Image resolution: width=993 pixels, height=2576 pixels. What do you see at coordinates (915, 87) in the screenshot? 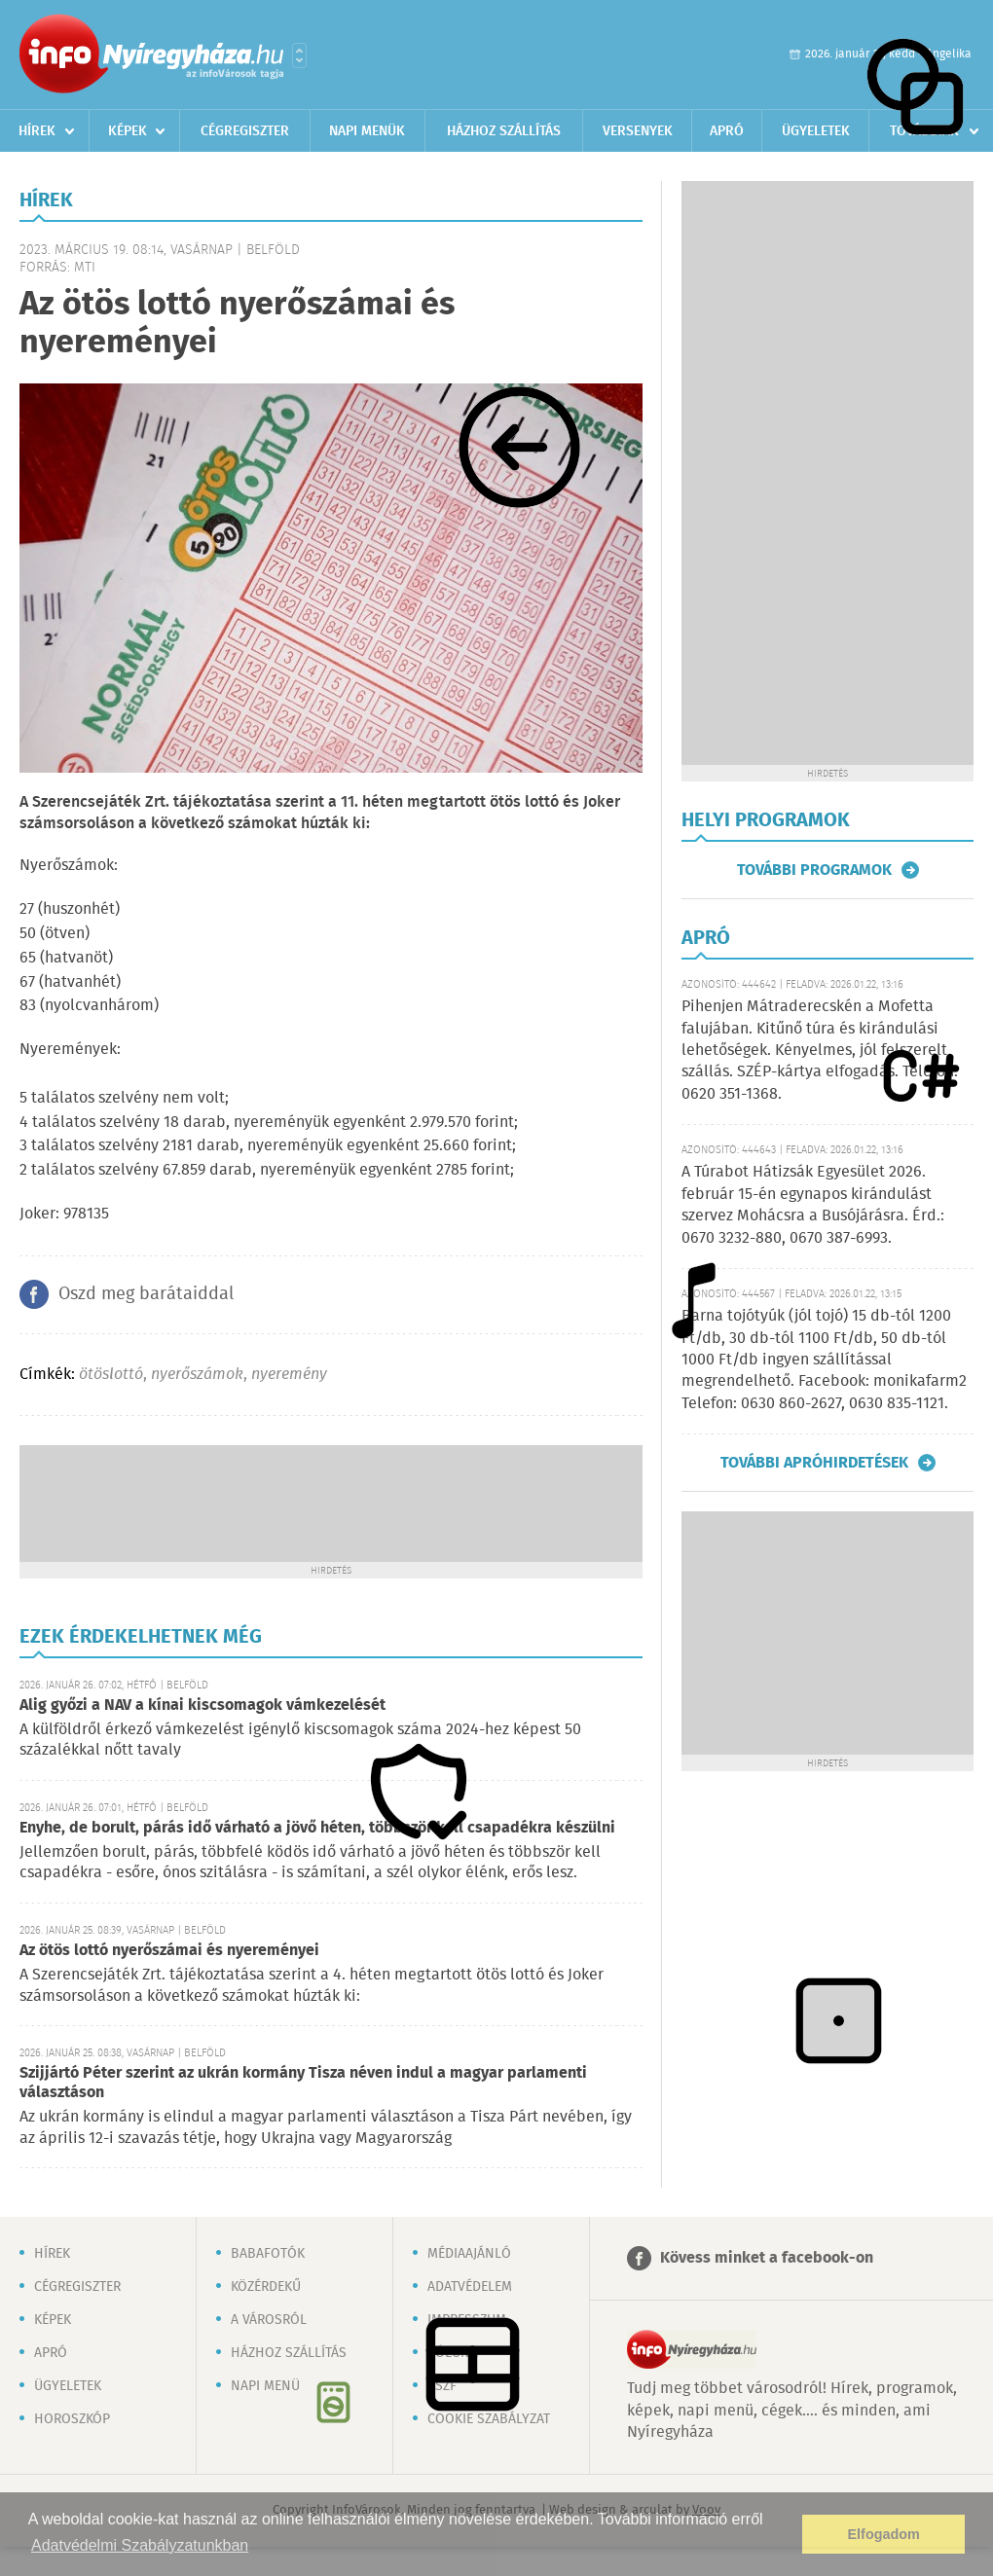
I see `toggle between circular and square shape options` at bounding box center [915, 87].